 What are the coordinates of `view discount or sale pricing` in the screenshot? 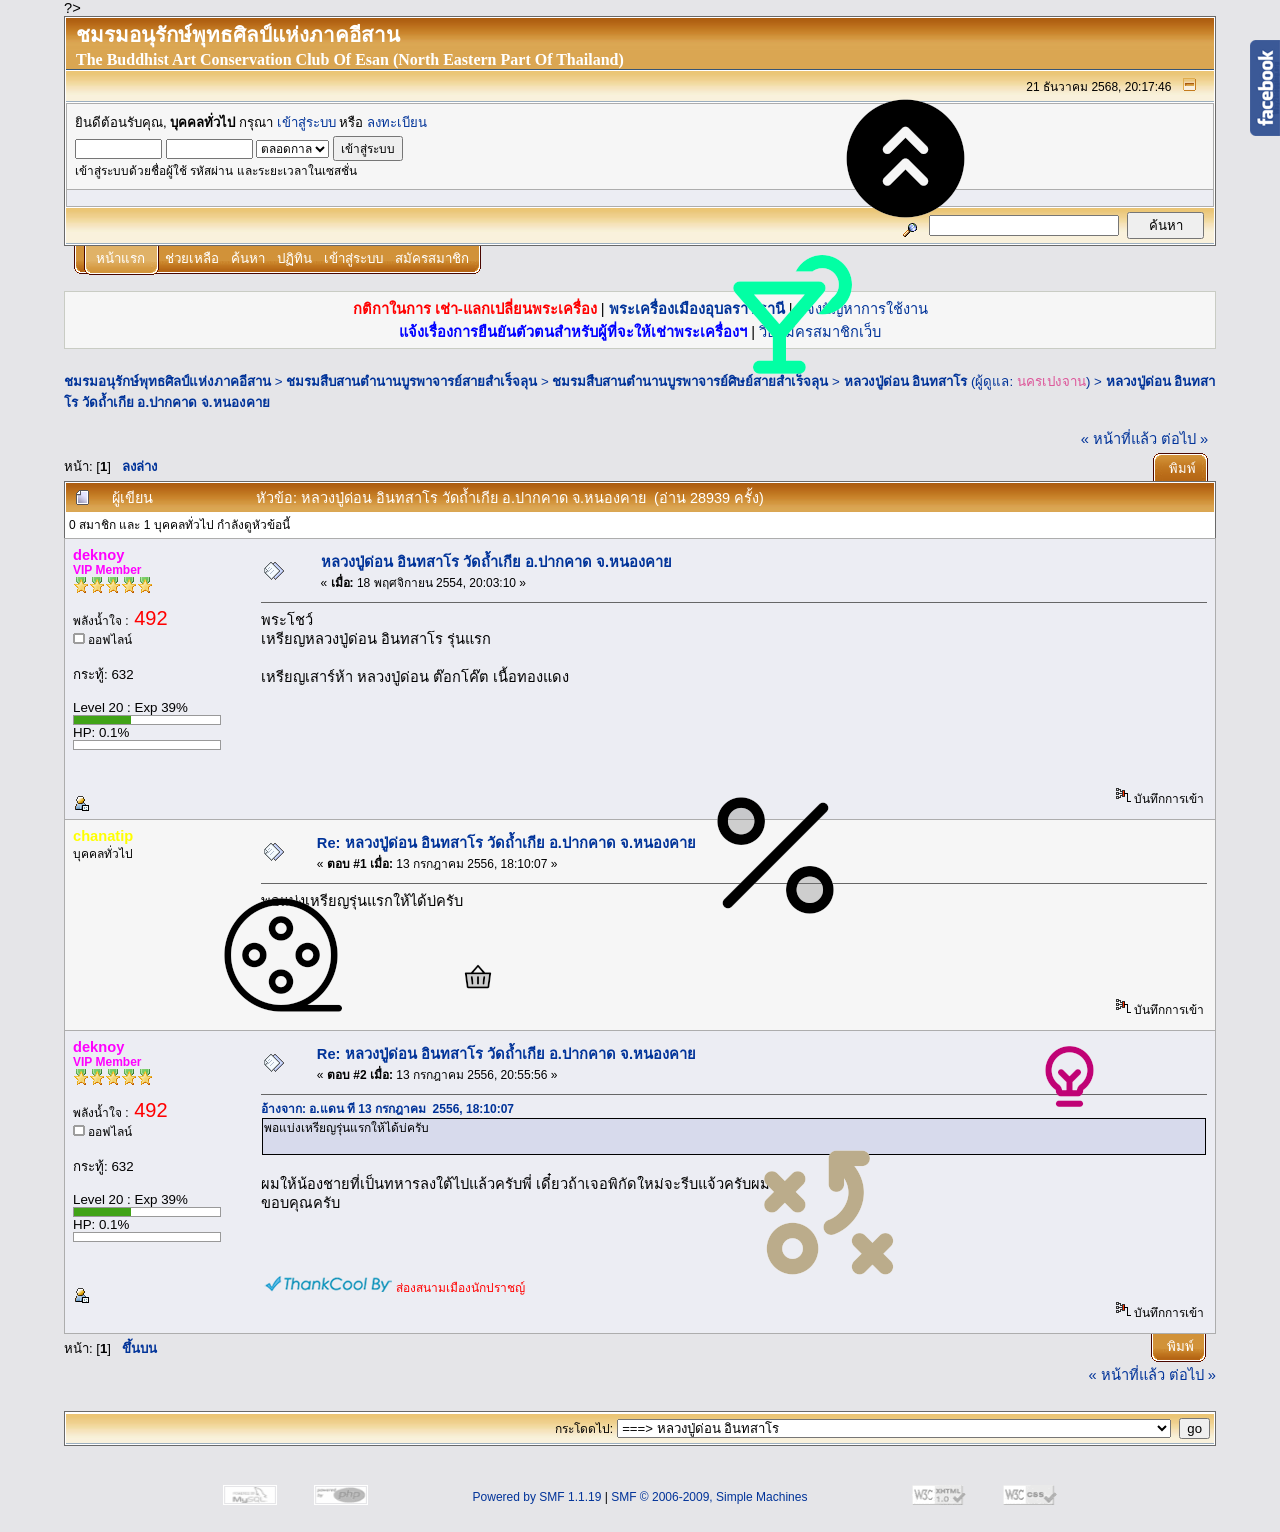 It's located at (775, 855).